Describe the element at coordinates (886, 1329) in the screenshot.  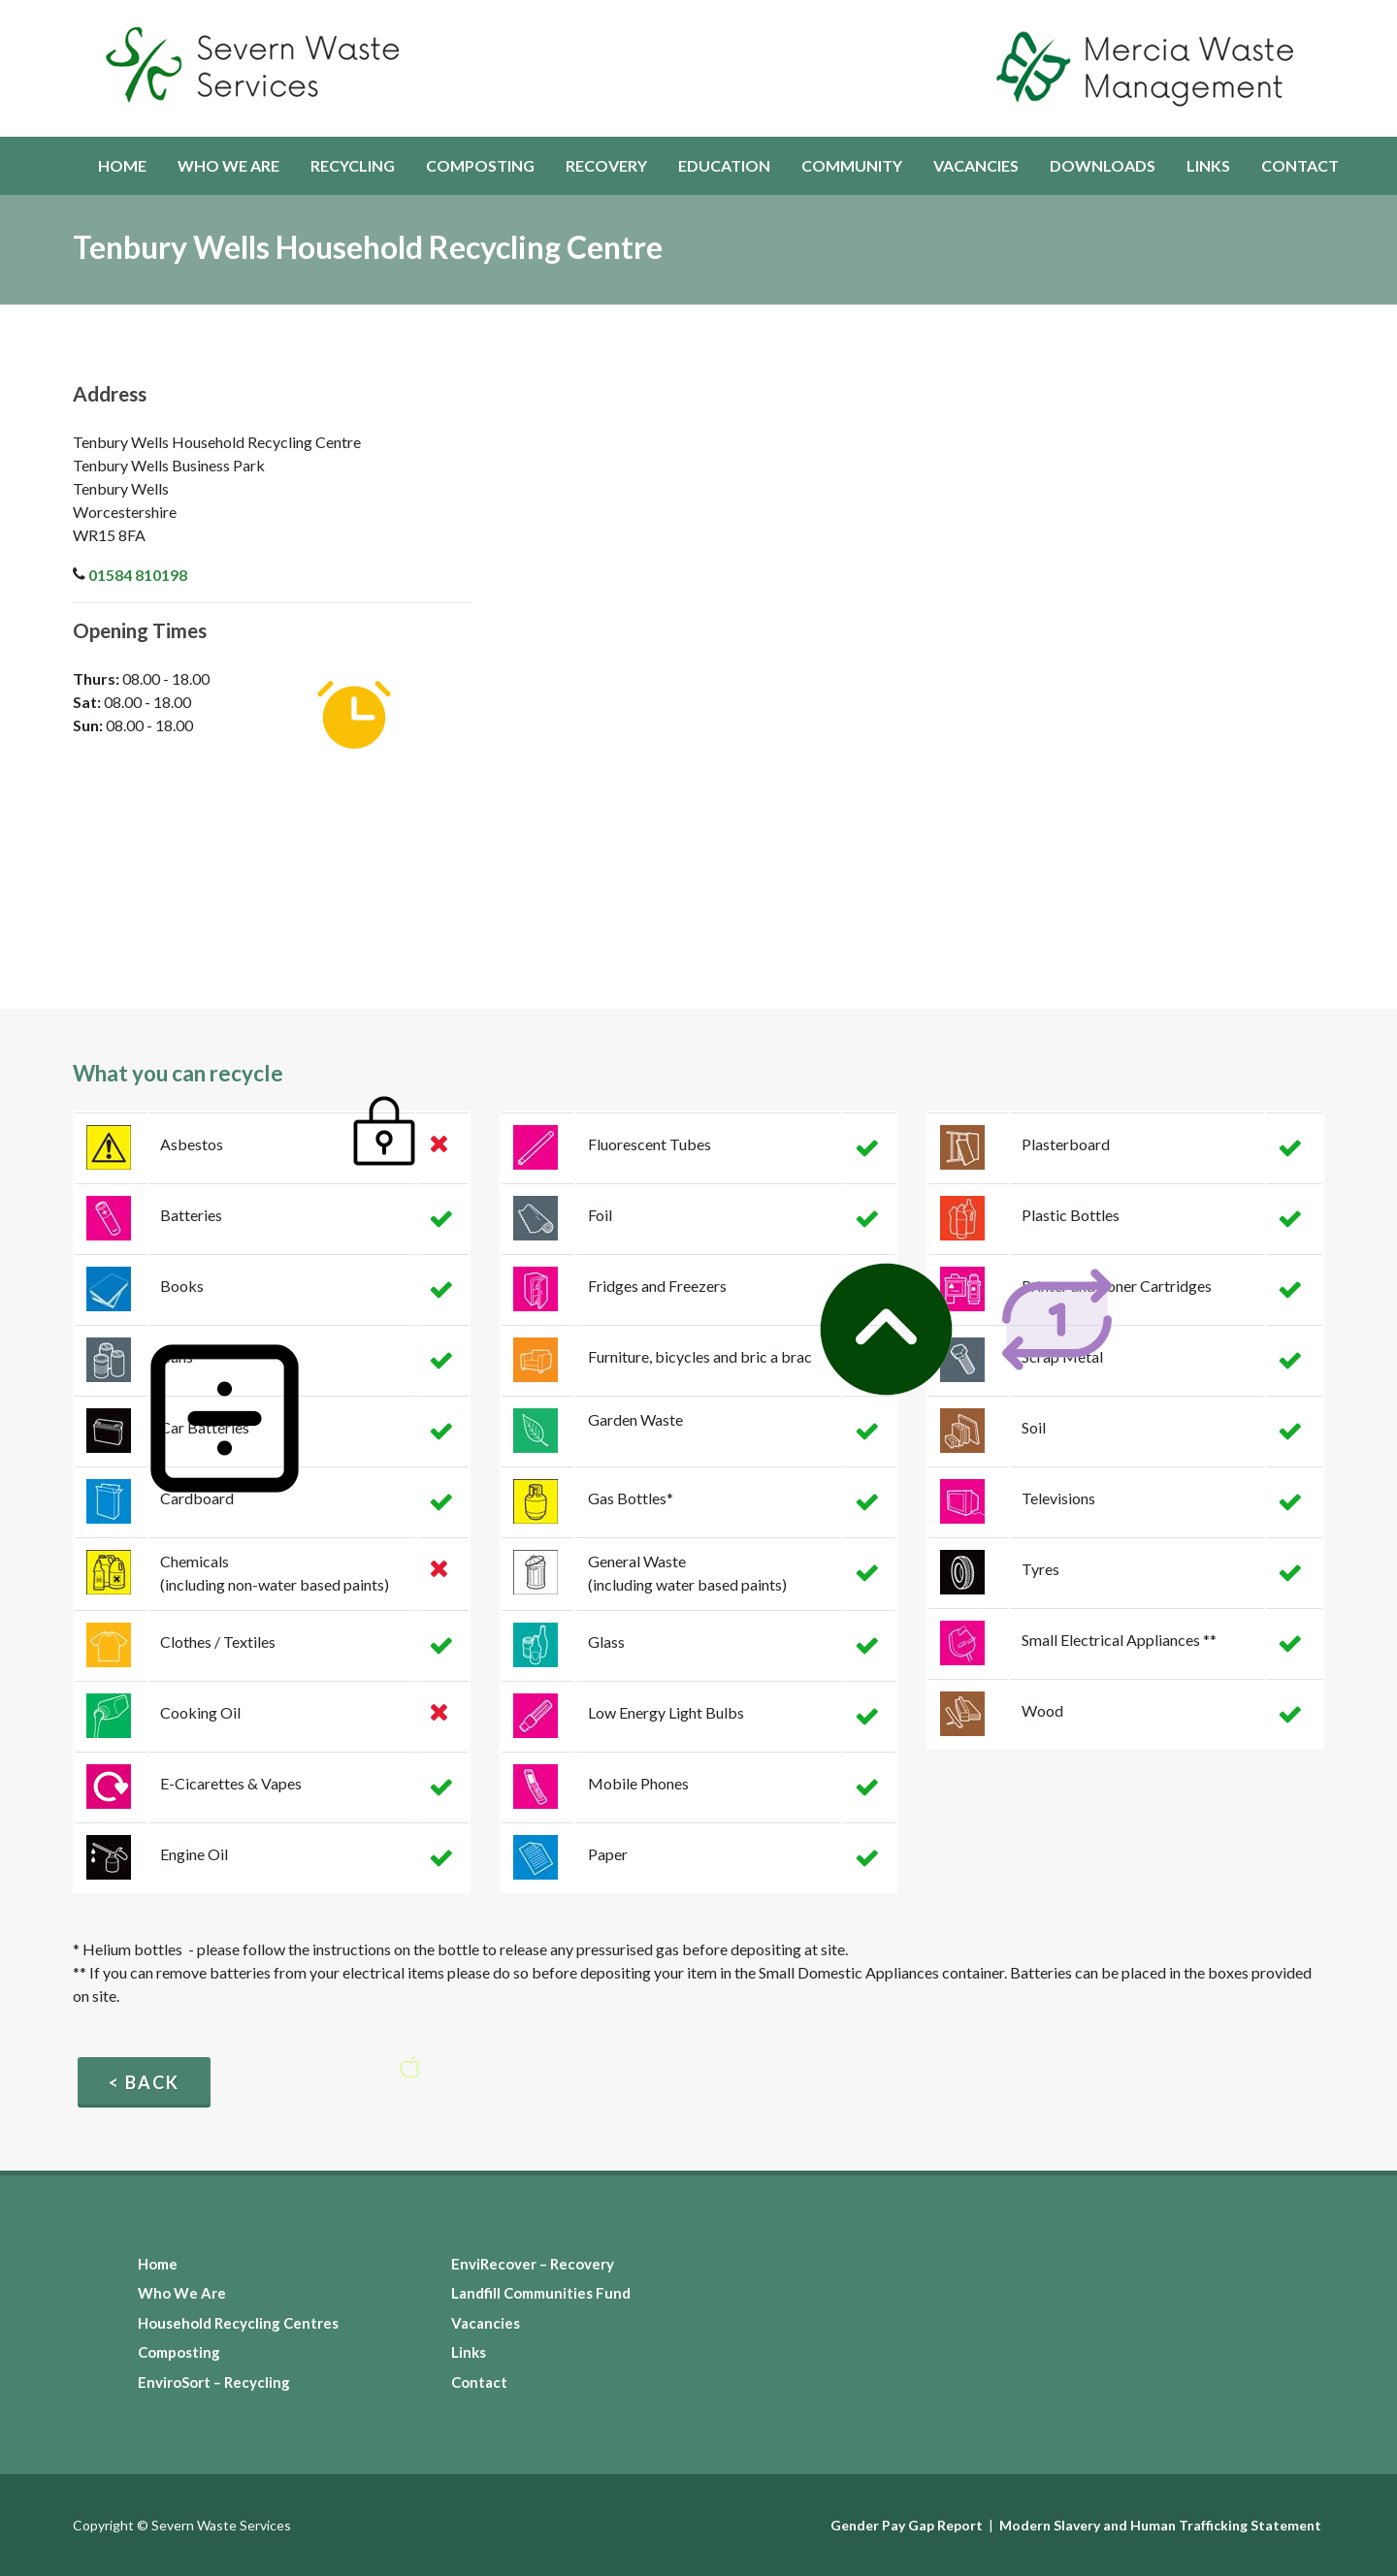
I see `scroll to top of page` at that location.